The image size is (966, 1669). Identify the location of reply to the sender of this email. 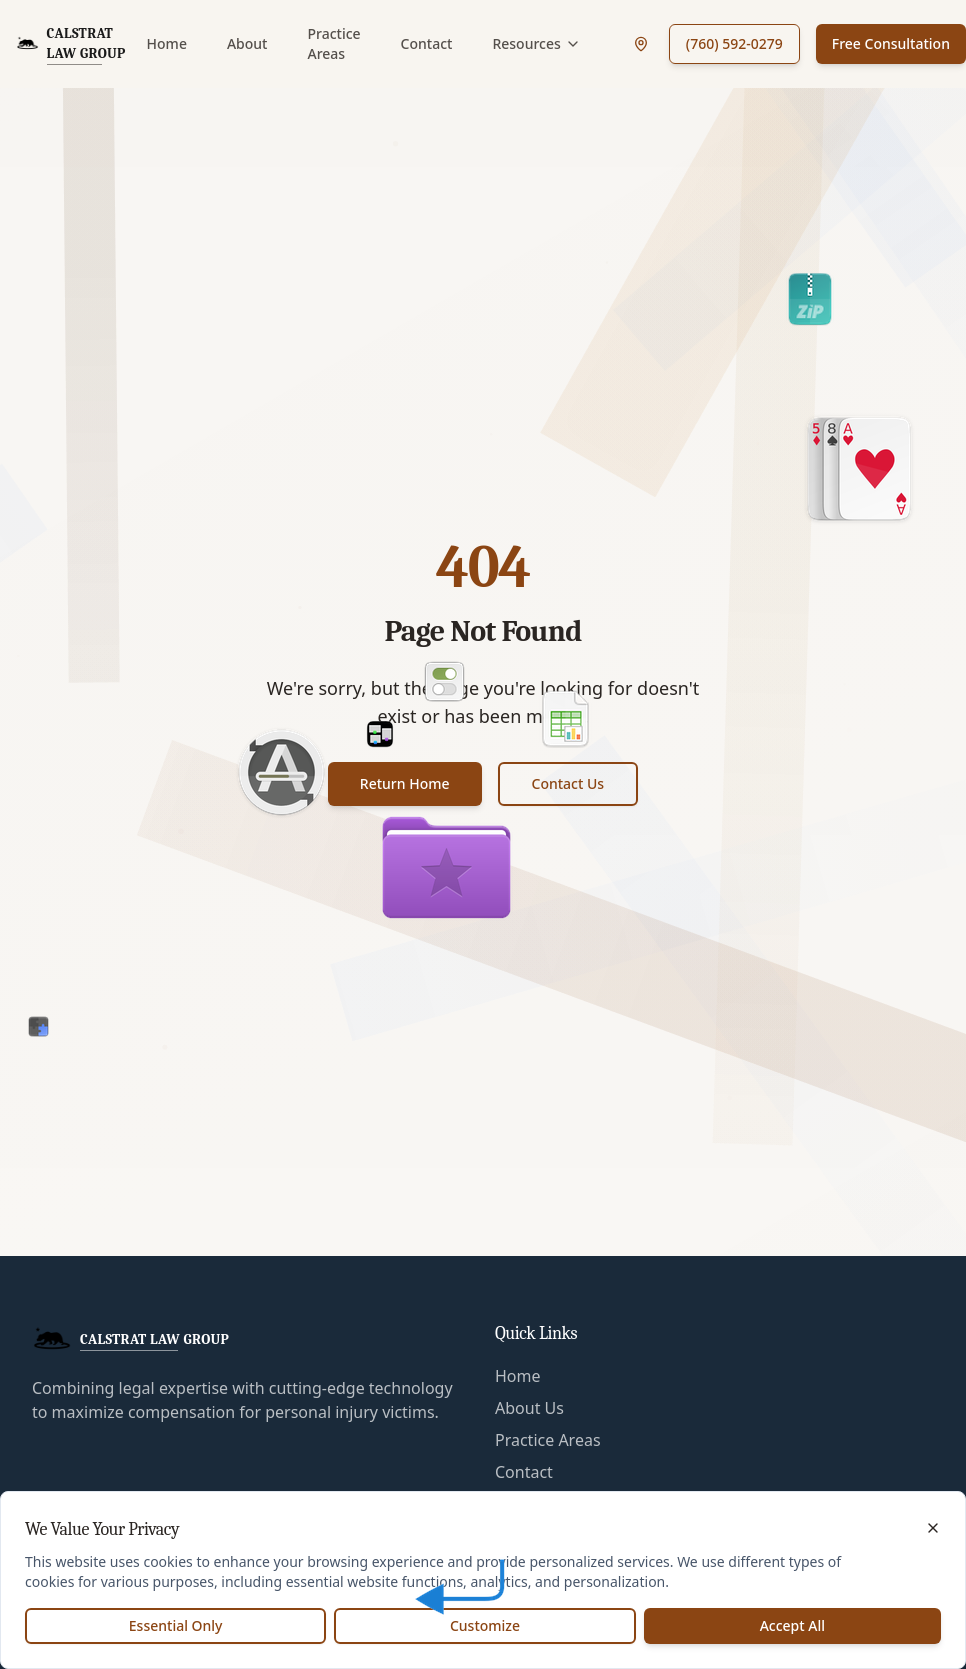
(458, 1586).